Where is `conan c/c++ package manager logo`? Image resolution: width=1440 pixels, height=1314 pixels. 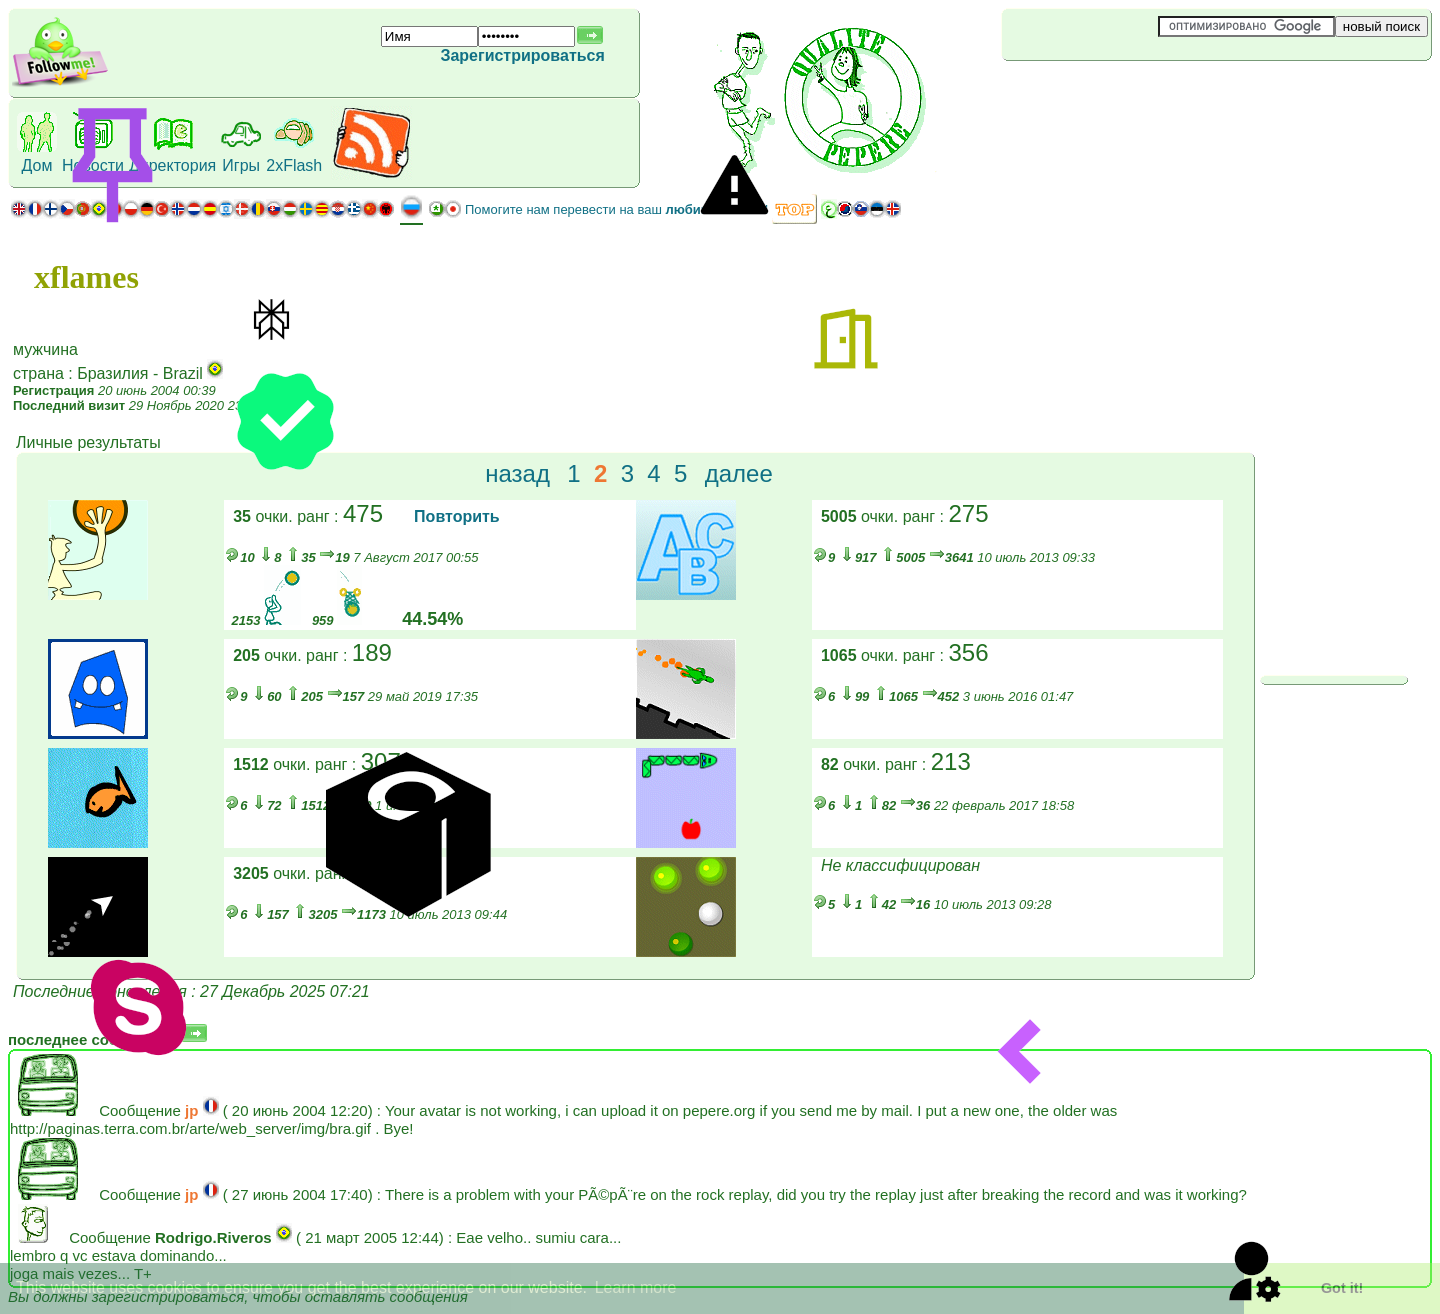
conan c/c++ package manager logo is located at coordinates (408, 834).